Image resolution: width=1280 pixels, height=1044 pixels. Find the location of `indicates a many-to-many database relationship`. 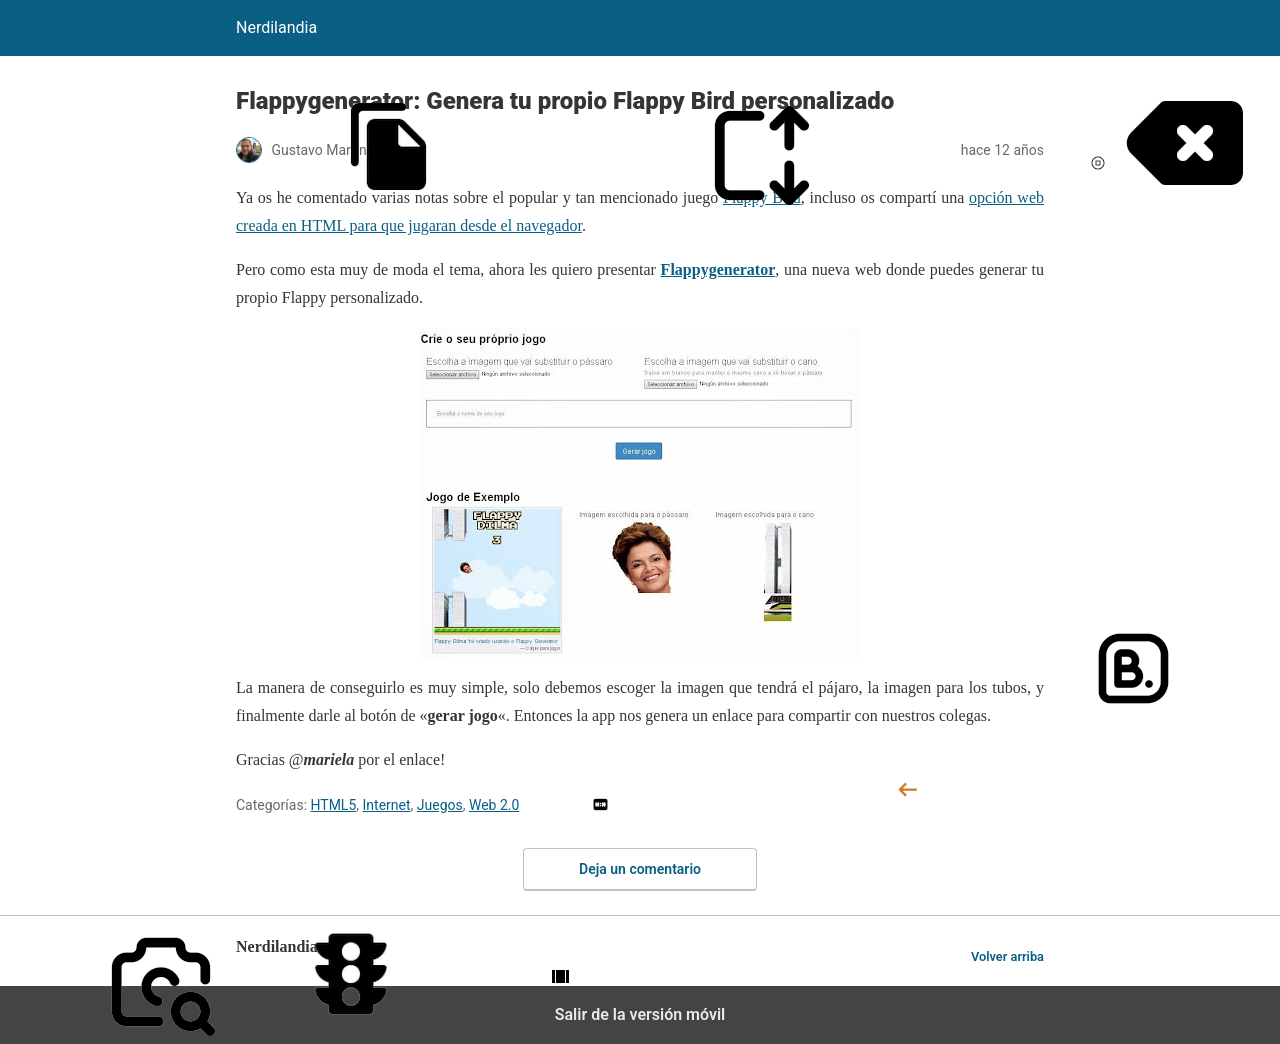

indicates a many-to-many database relationship is located at coordinates (600, 804).